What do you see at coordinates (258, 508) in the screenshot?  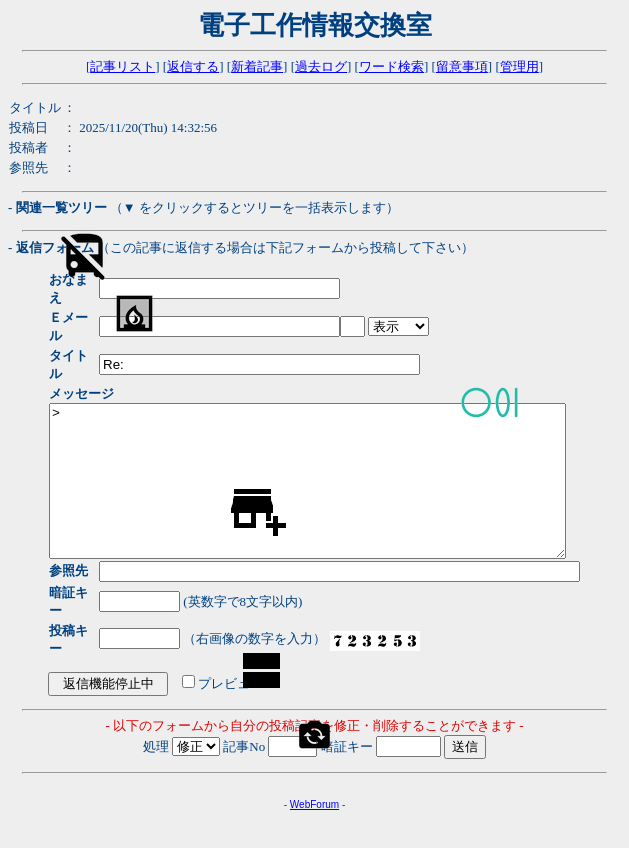 I see `add a new business location` at bounding box center [258, 508].